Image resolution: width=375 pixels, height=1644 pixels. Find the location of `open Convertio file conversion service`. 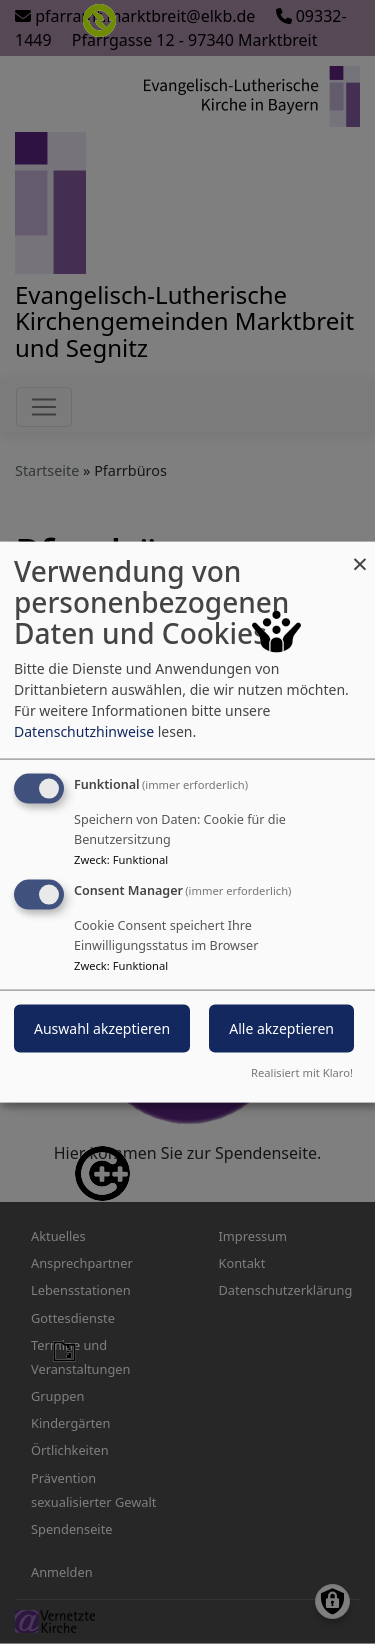

open Convertio file conversion service is located at coordinates (99, 20).